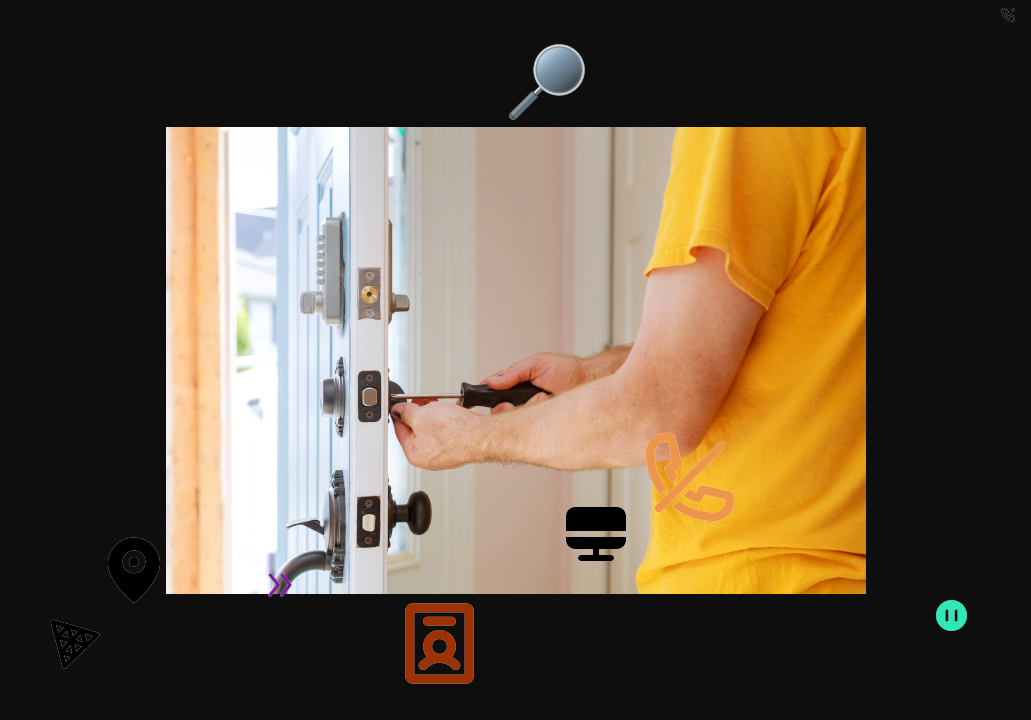 This screenshot has width=1031, height=720. What do you see at coordinates (951, 615) in the screenshot?
I see `pause media playback` at bounding box center [951, 615].